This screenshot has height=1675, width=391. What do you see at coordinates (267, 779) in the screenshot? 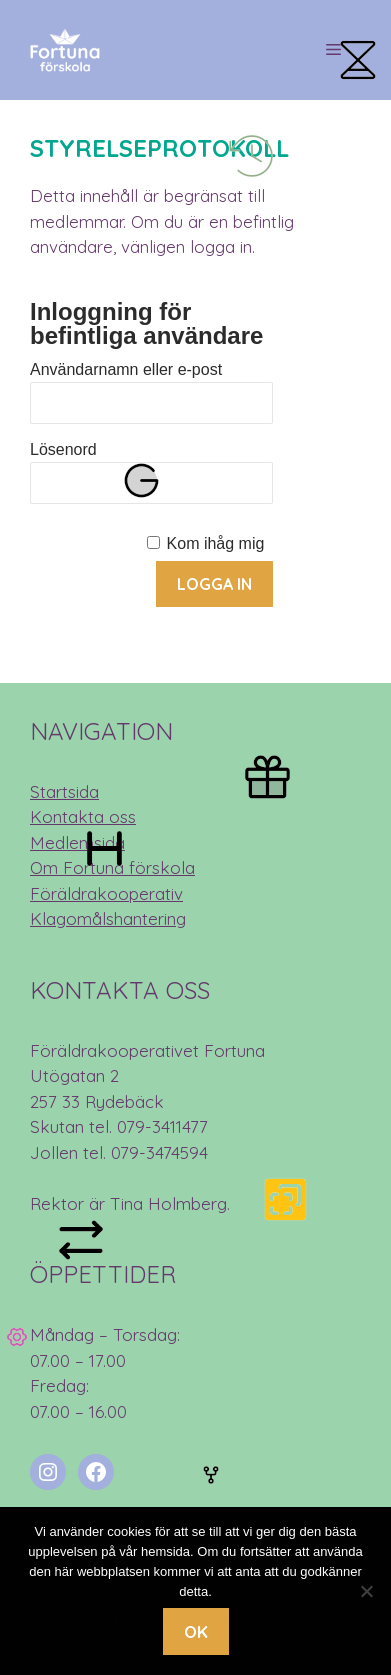
I see `view or redeem a gift` at bounding box center [267, 779].